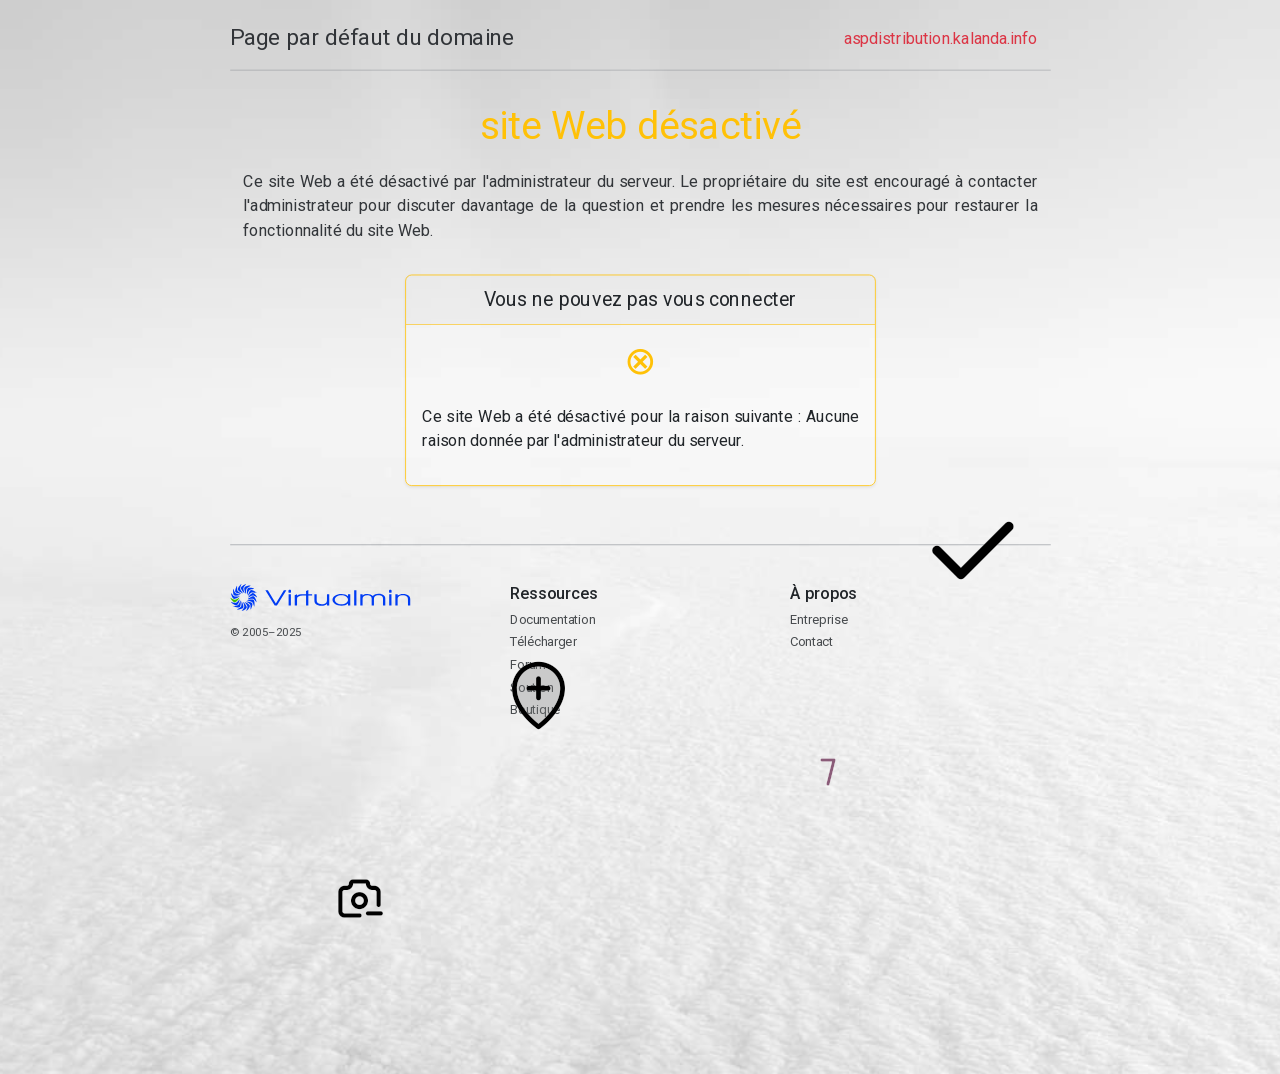  Describe the element at coordinates (359, 898) in the screenshot. I see `remove a photo from selection` at that location.